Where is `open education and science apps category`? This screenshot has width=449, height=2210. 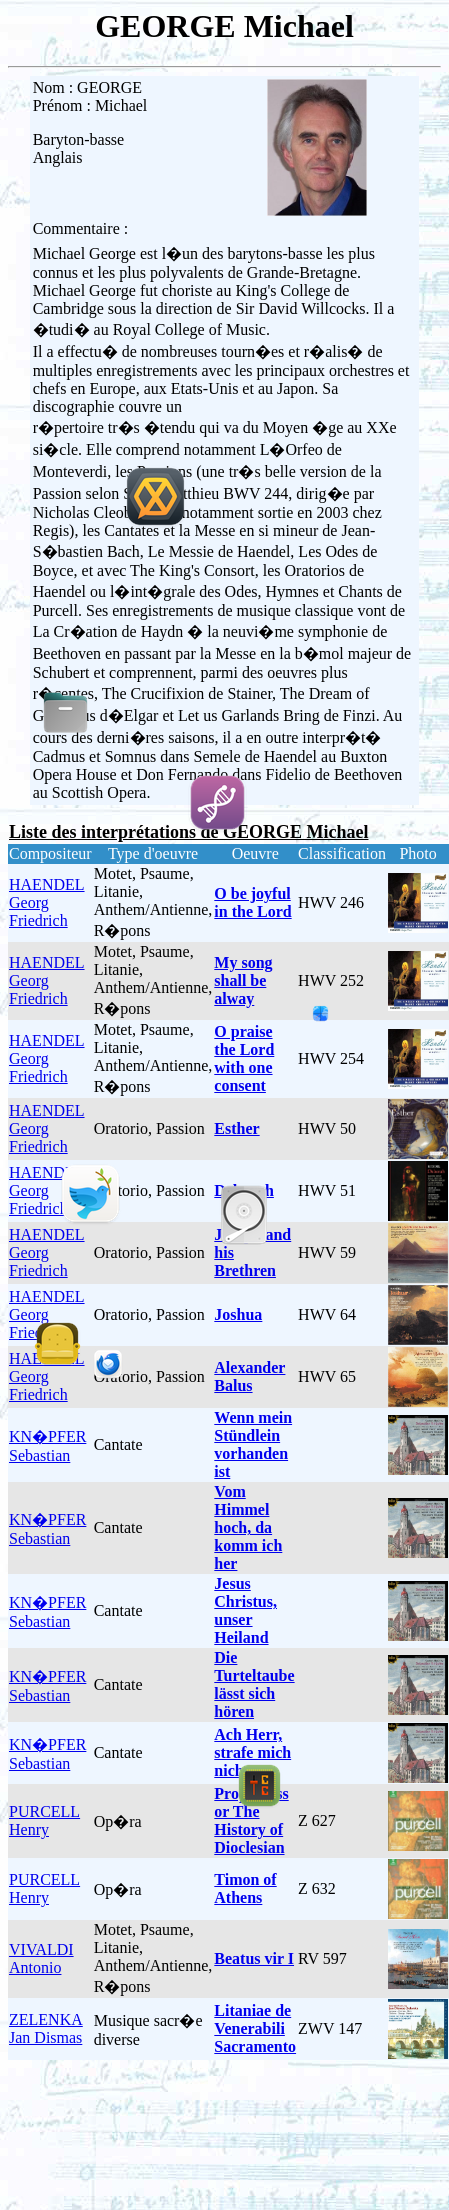
open education and science apps category is located at coordinates (217, 803).